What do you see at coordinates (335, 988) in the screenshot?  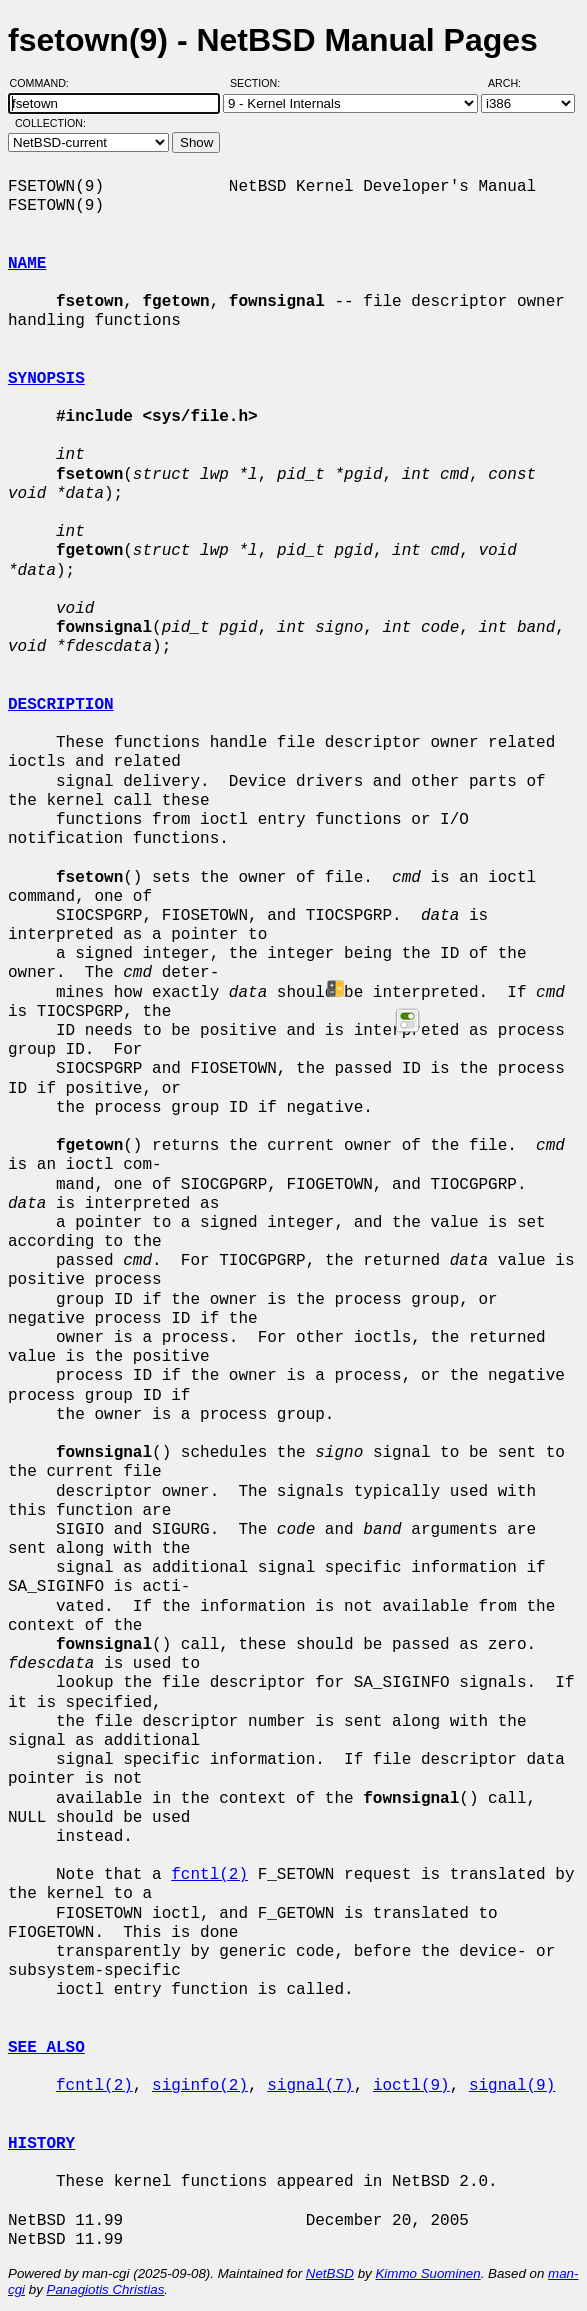 I see `open the calculator app` at bounding box center [335, 988].